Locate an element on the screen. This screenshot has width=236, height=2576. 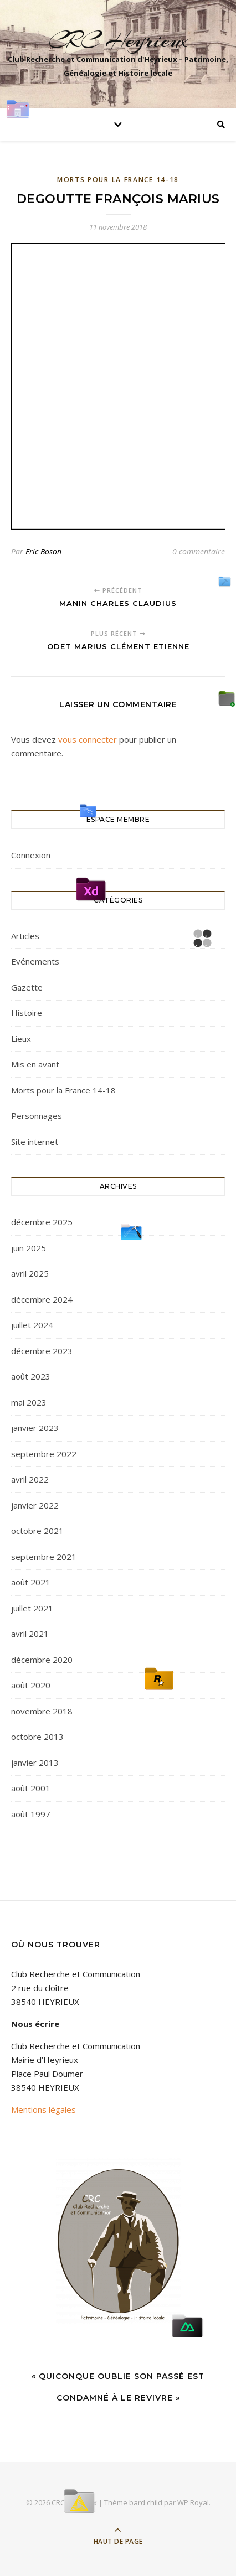
open folder containing Adobe XD project files is located at coordinates (91, 890).